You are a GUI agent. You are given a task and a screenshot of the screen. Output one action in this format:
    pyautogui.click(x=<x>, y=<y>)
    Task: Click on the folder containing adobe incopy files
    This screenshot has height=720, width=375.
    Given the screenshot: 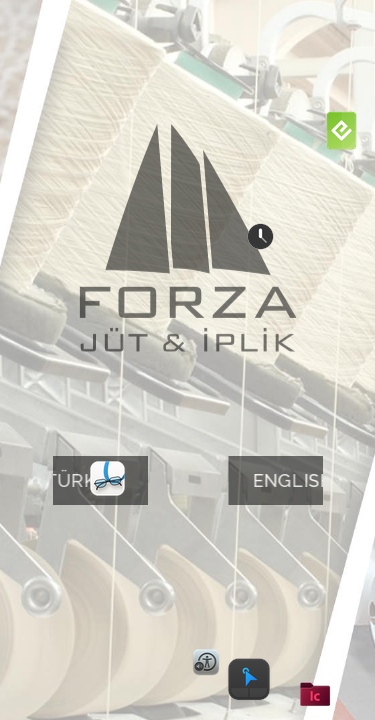 What is the action you would take?
    pyautogui.click(x=315, y=695)
    